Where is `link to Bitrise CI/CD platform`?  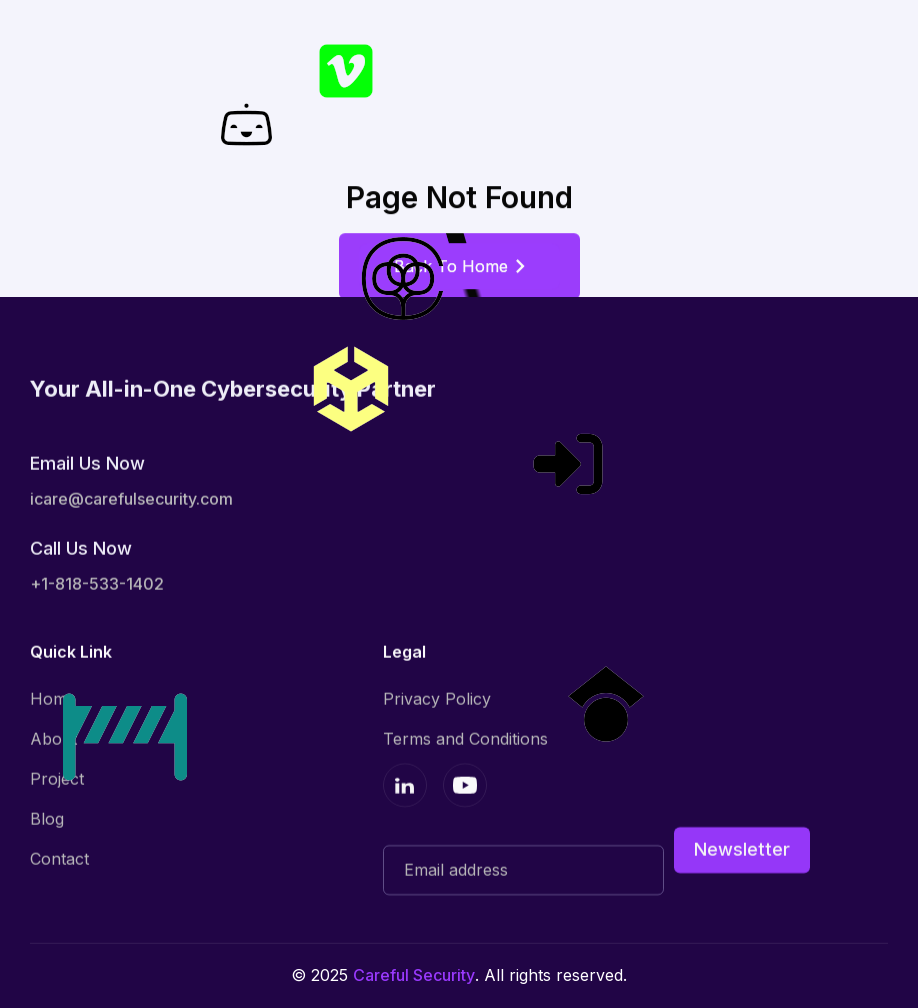
link to Bitrise CI/CD platform is located at coordinates (246, 124).